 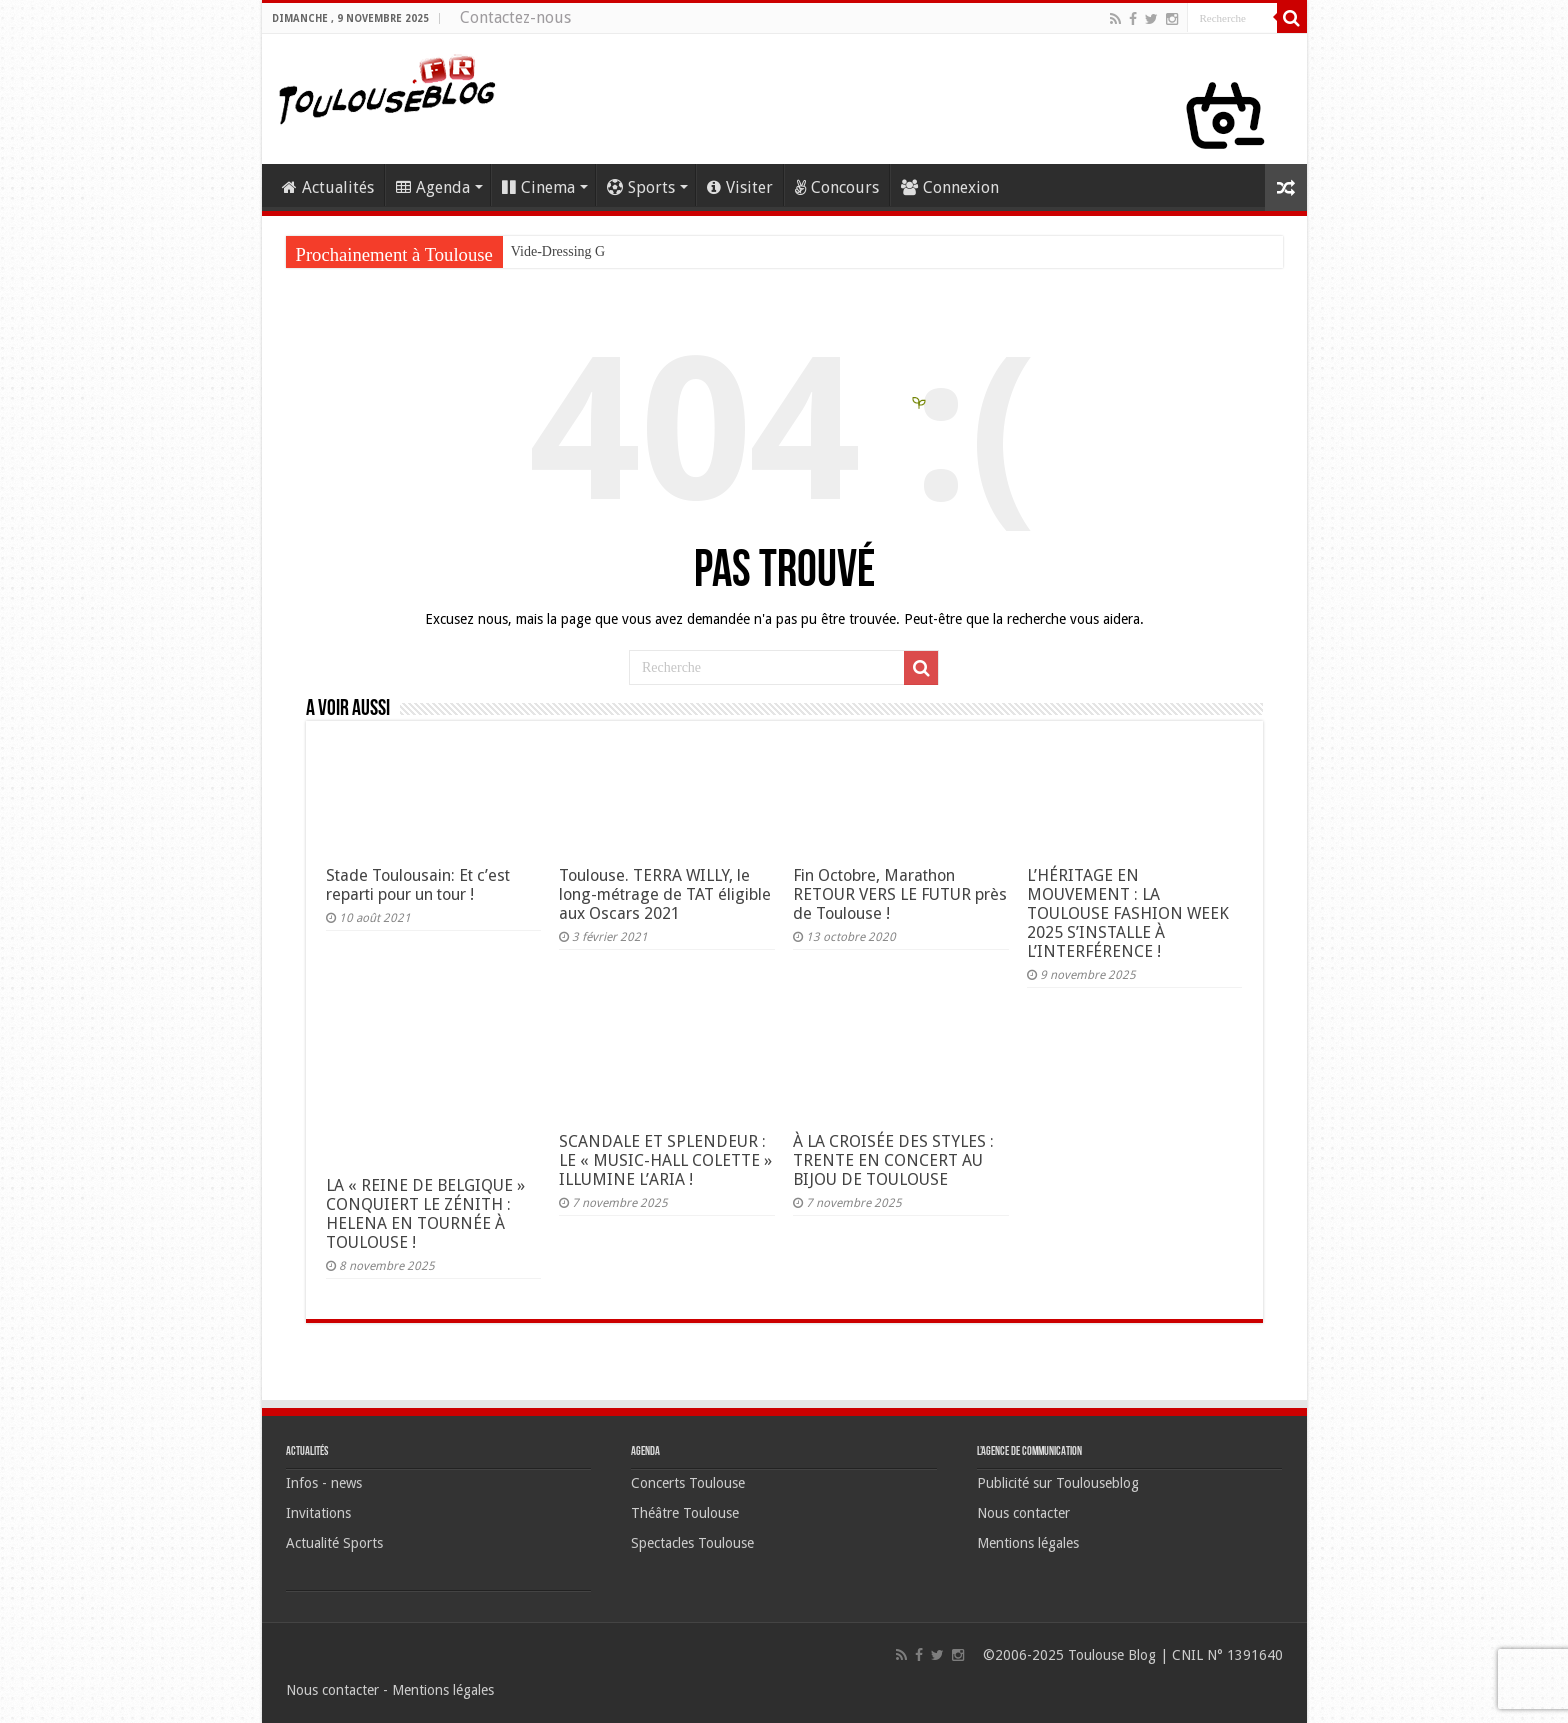 What do you see at coordinates (919, 403) in the screenshot?
I see `view plant care or gardening features` at bounding box center [919, 403].